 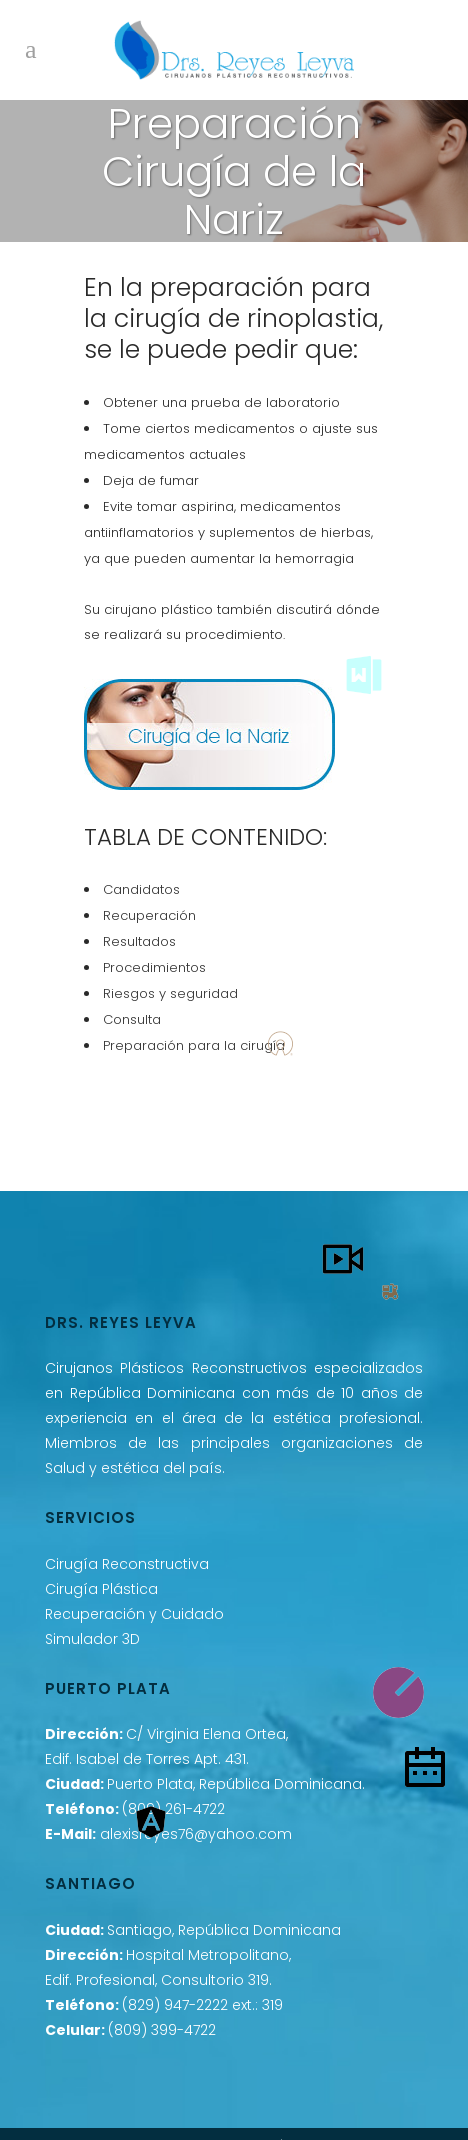 I want to click on open navigation or directional tools, so click(x=398, y=1692).